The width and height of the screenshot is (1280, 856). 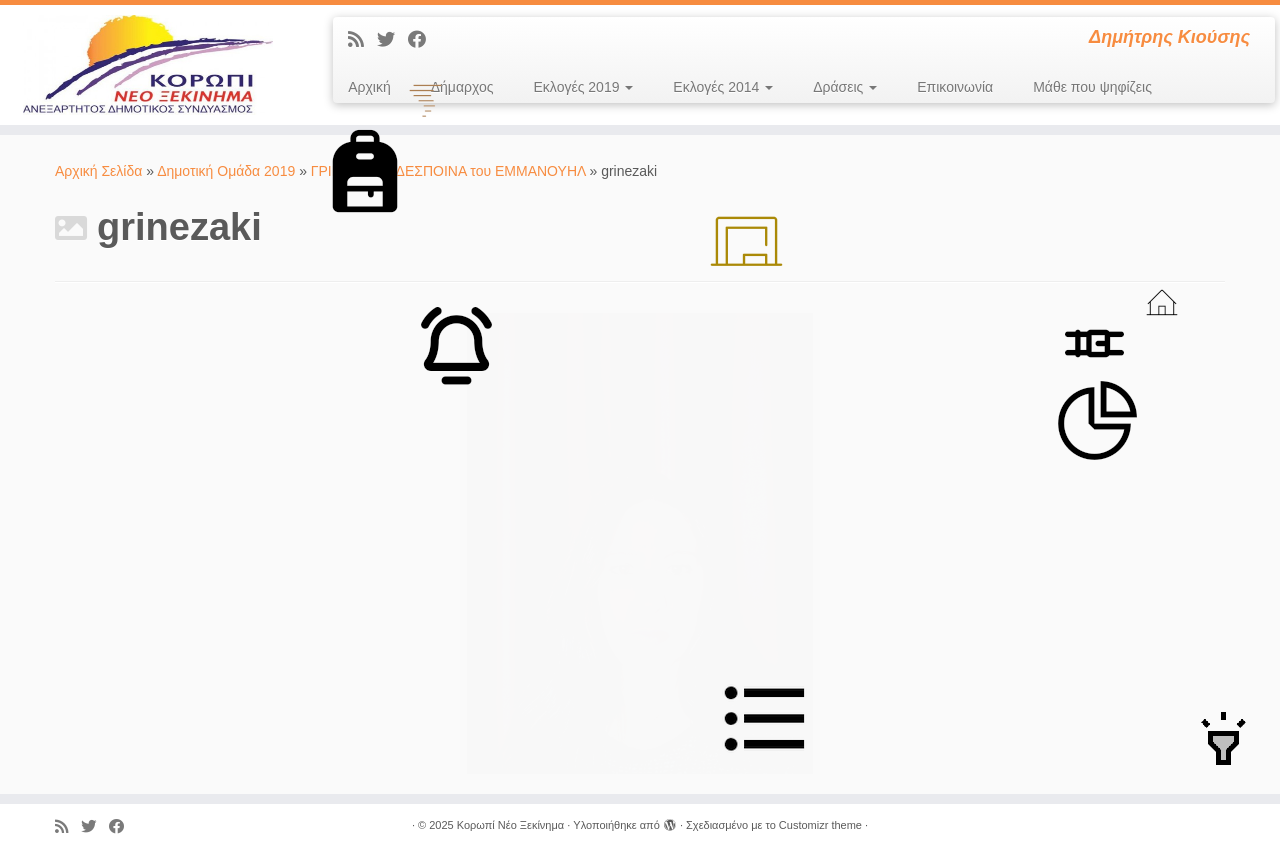 What do you see at coordinates (1094, 423) in the screenshot?
I see `view data breakdown or statistics` at bounding box center [1094, 423].